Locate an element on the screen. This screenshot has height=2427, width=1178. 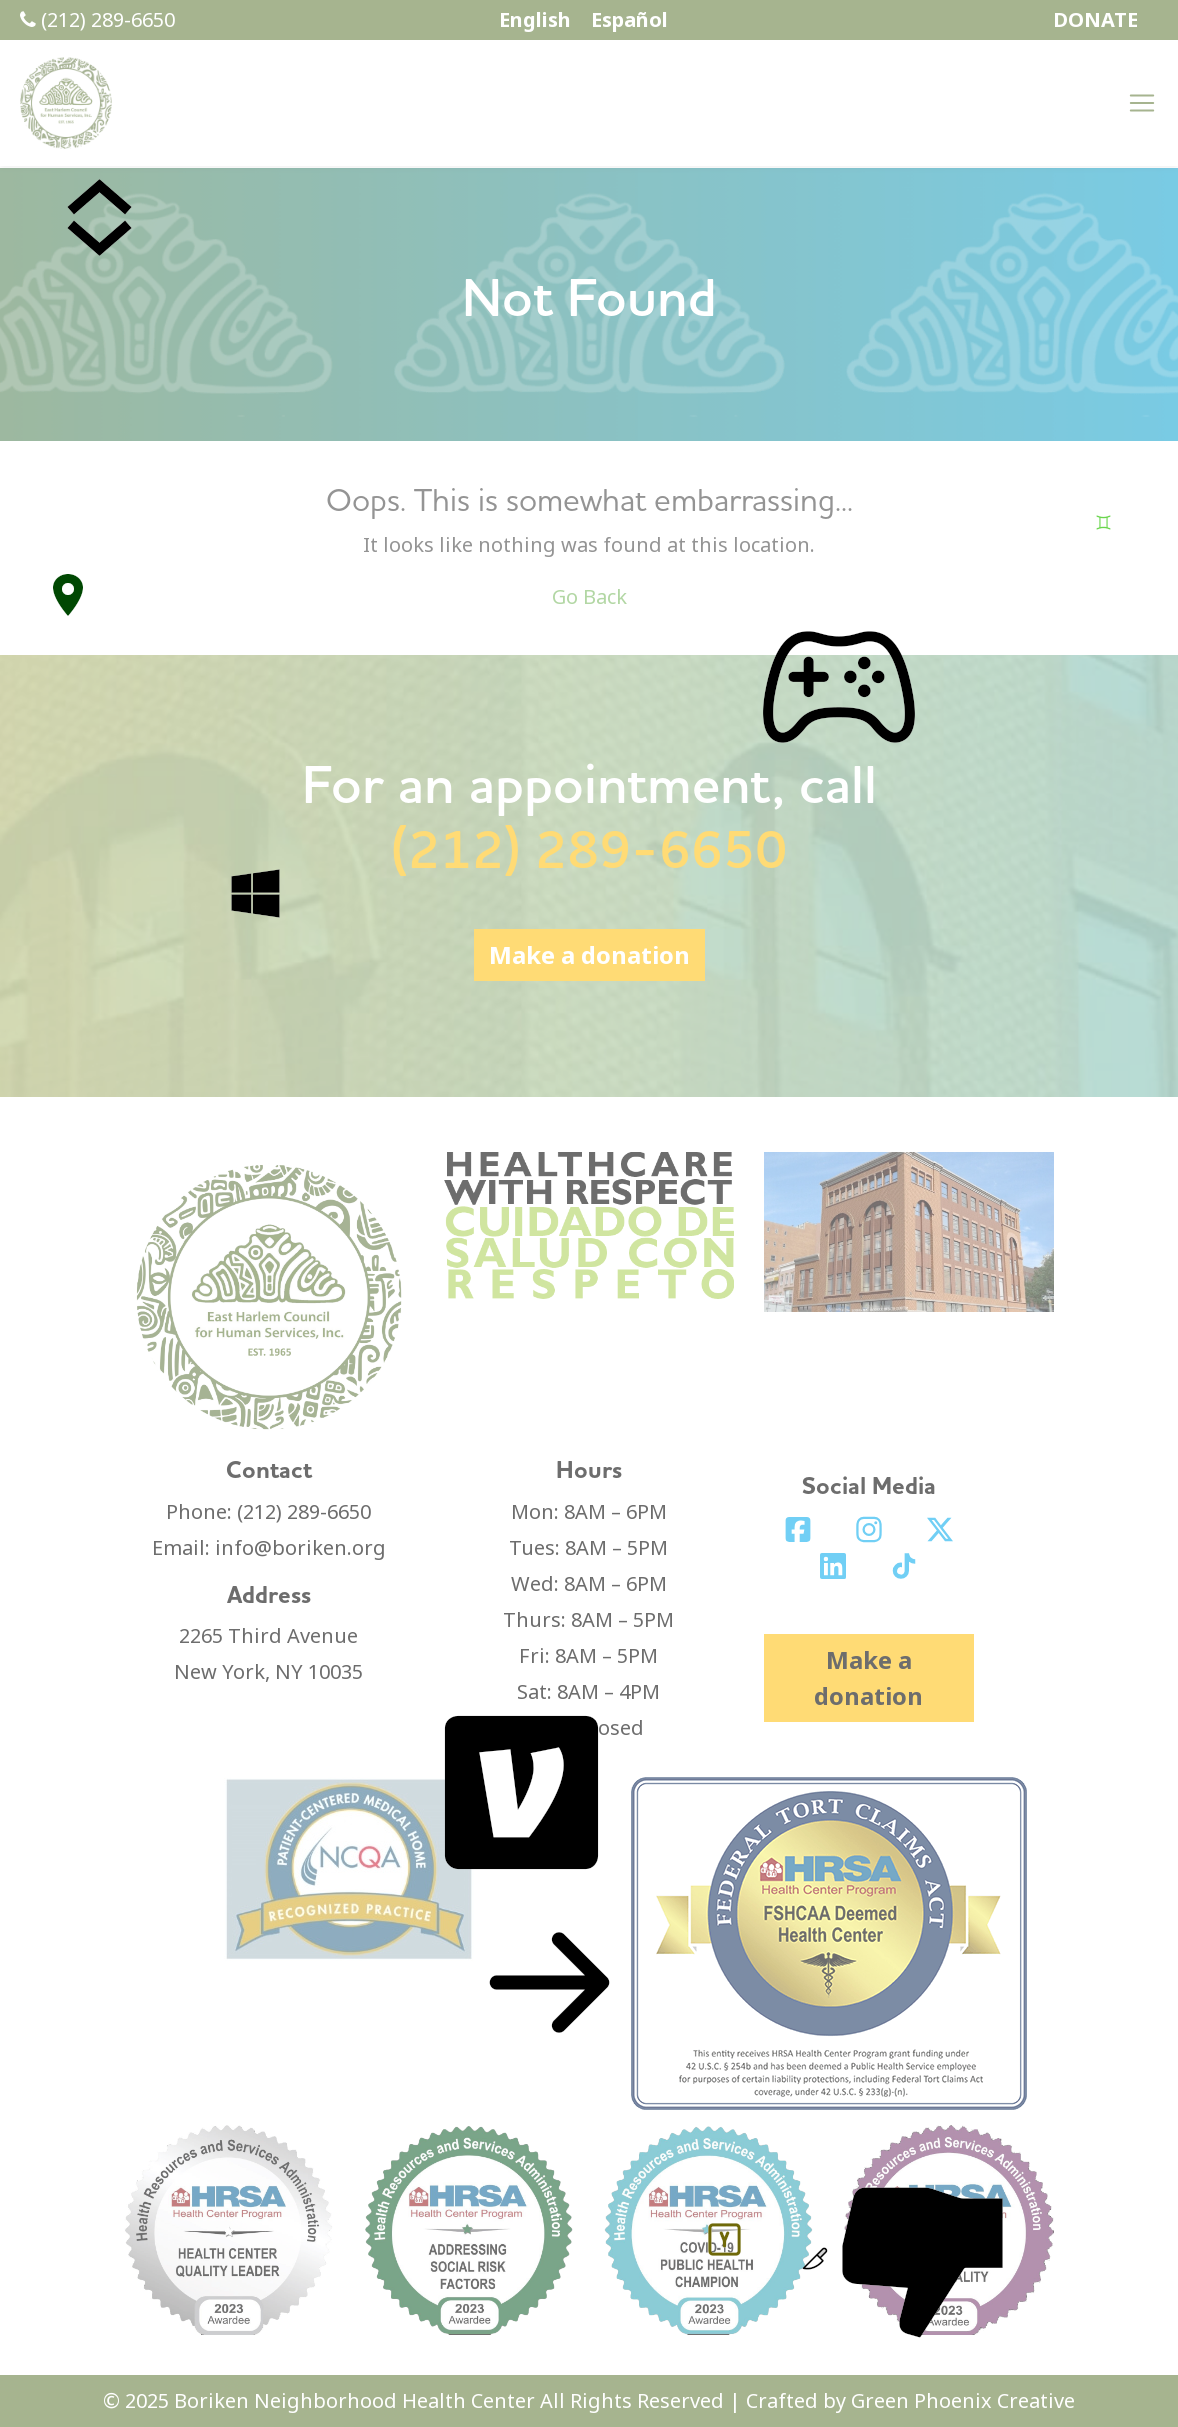
view current location on map is located at coordinates (68, 595).